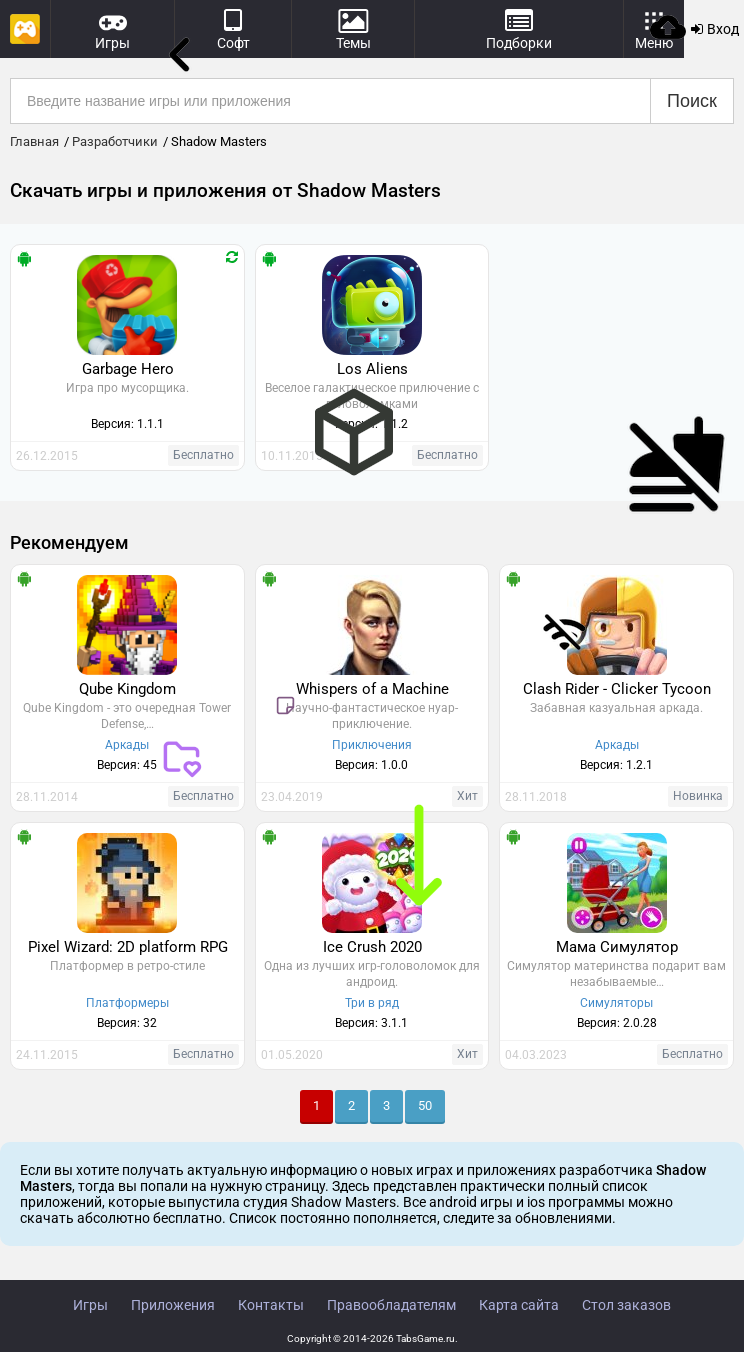 This screenshot has width=744, height=1352. Describe the element at coordinates (564, 634) in the screenshot. I see `indicates wifi is disabled or unavailable` at that location.